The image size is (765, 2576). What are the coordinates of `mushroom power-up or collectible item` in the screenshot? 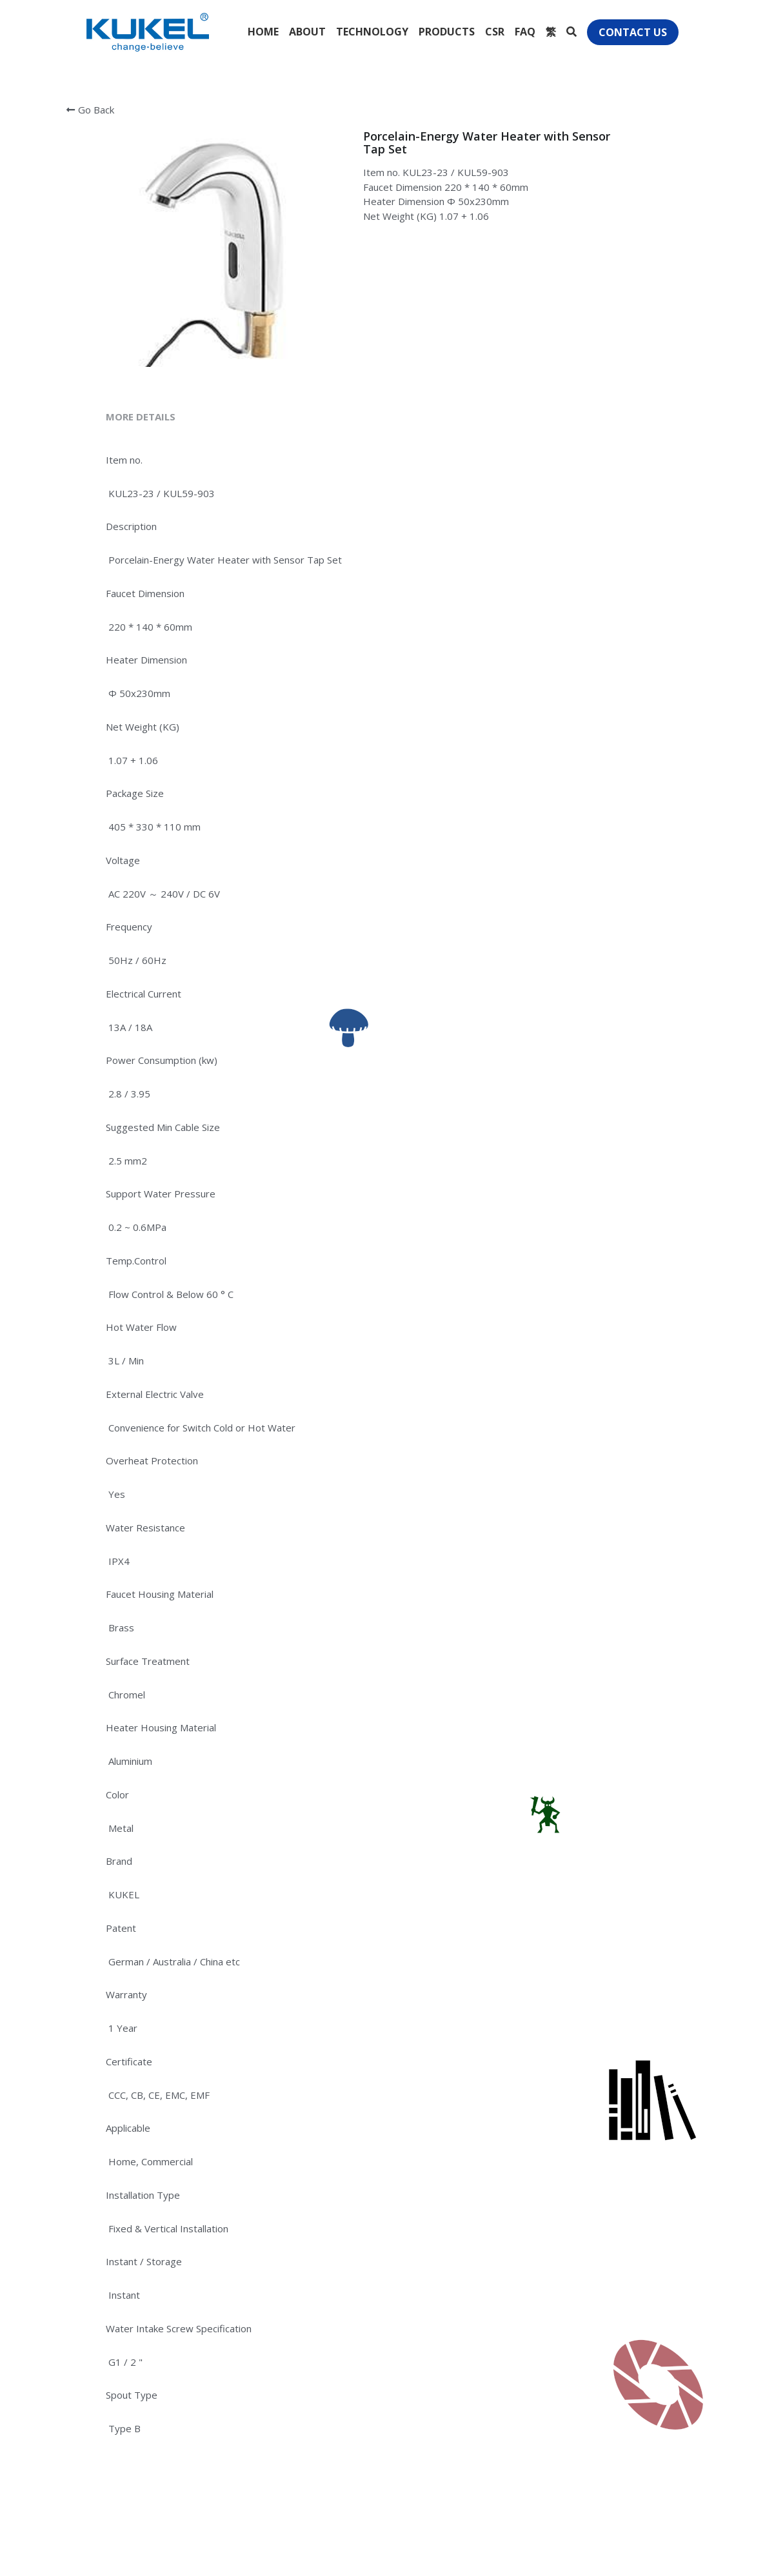 It's located at (348, 1027).